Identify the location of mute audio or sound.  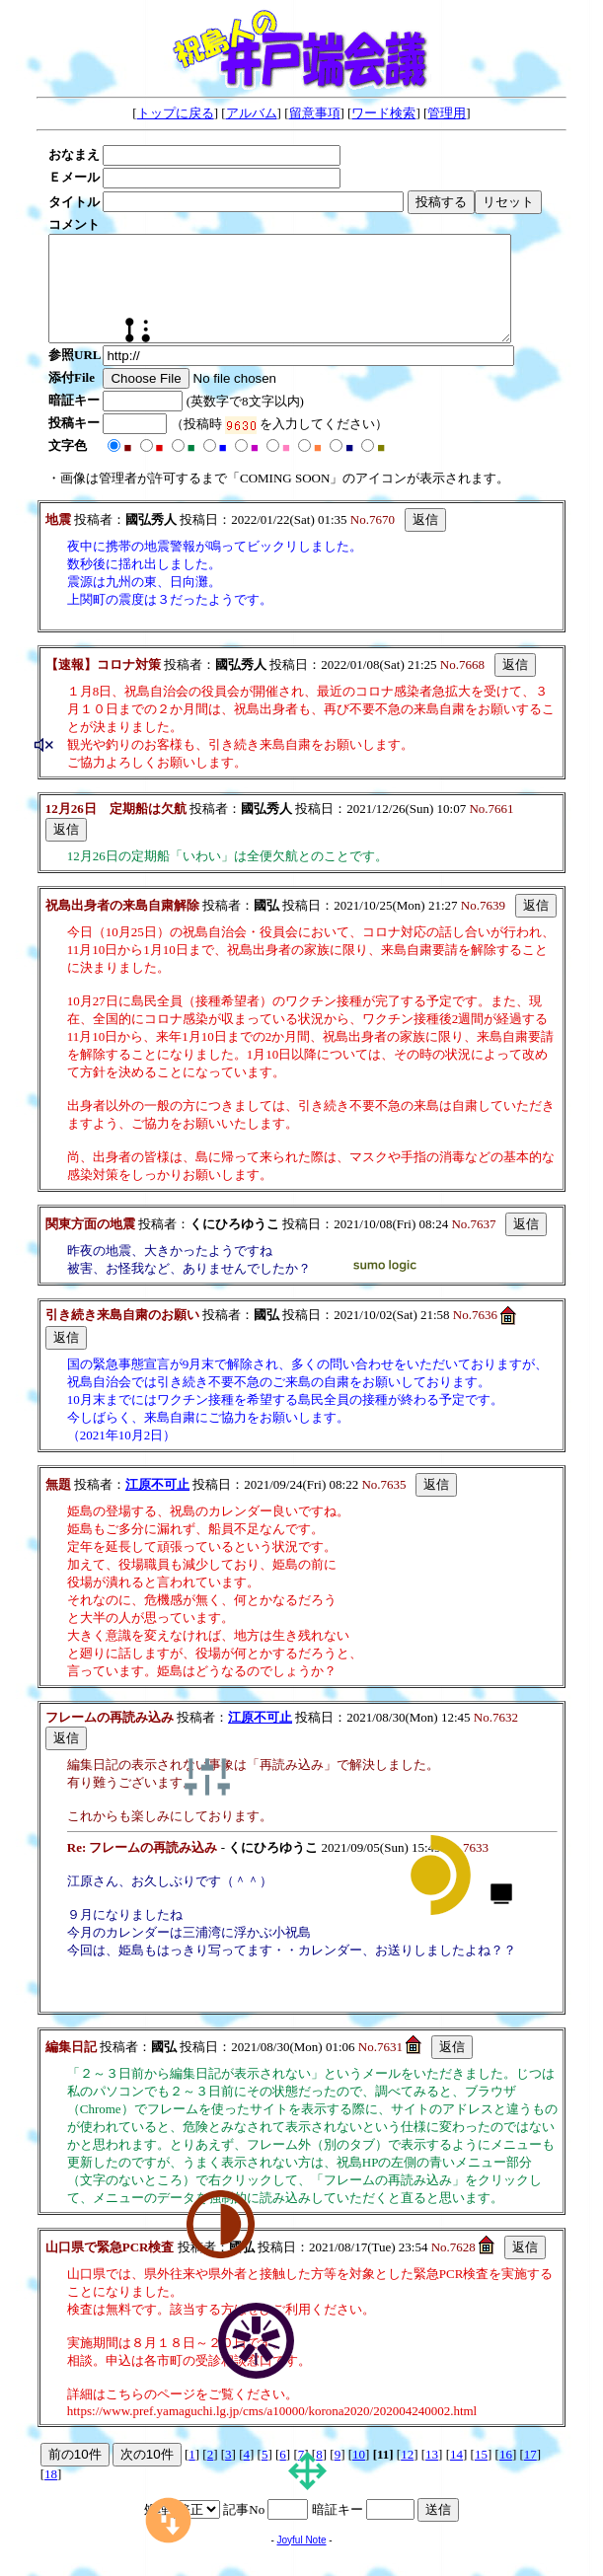
(43, 745).